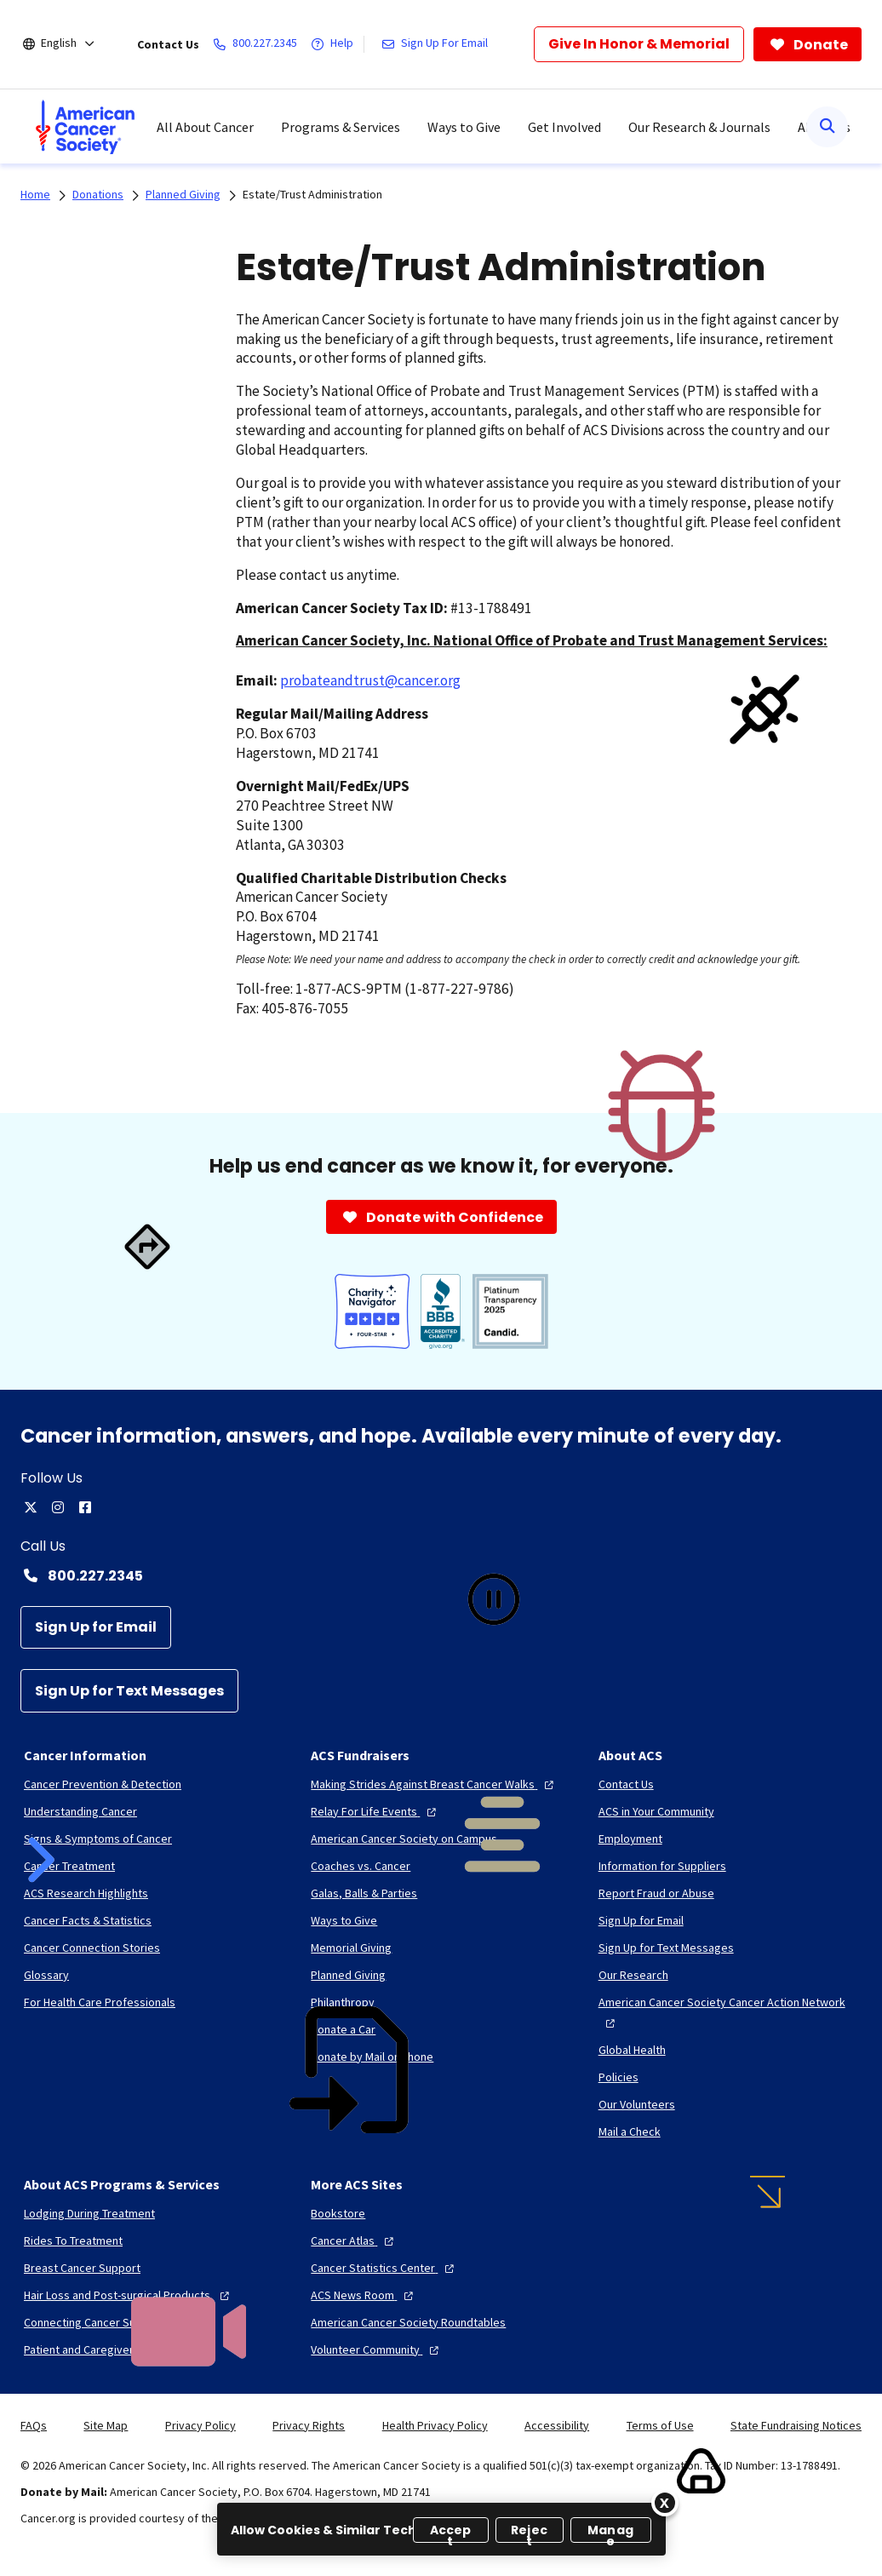  Describe the element at coordinates (185, 2332) in the screenshot. I see `start a video call` at that location.